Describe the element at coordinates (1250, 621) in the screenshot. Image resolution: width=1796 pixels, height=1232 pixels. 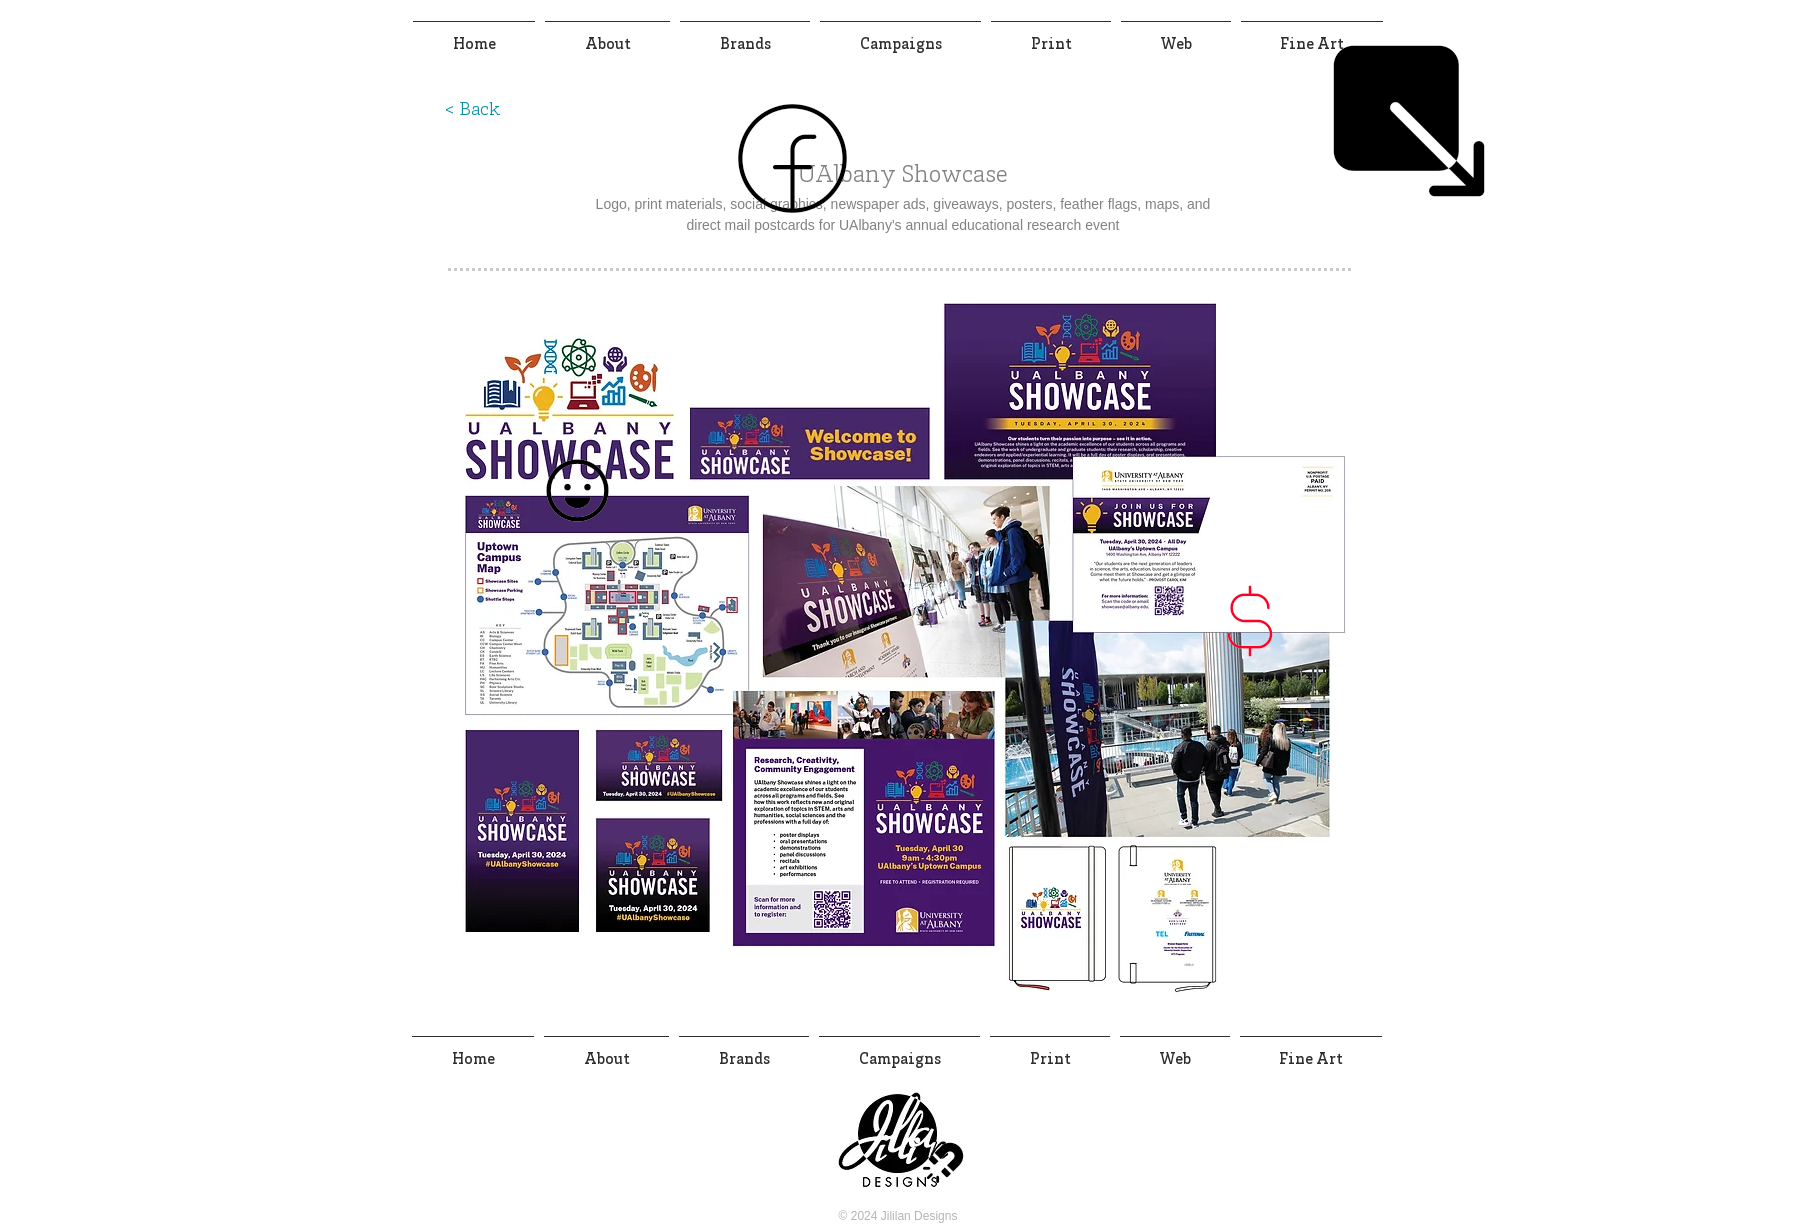
I see `view account balance or financial information` at that location.